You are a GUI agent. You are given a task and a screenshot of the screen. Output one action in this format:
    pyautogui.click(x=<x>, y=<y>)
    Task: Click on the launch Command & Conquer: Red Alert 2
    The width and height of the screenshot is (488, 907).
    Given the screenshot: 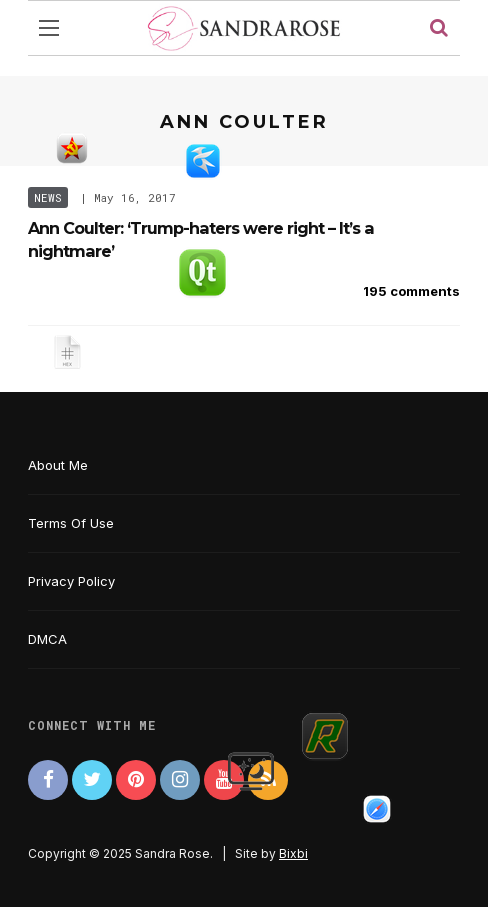 What is the action you would take?
    pyautogui.click(x=325, y=736)
    